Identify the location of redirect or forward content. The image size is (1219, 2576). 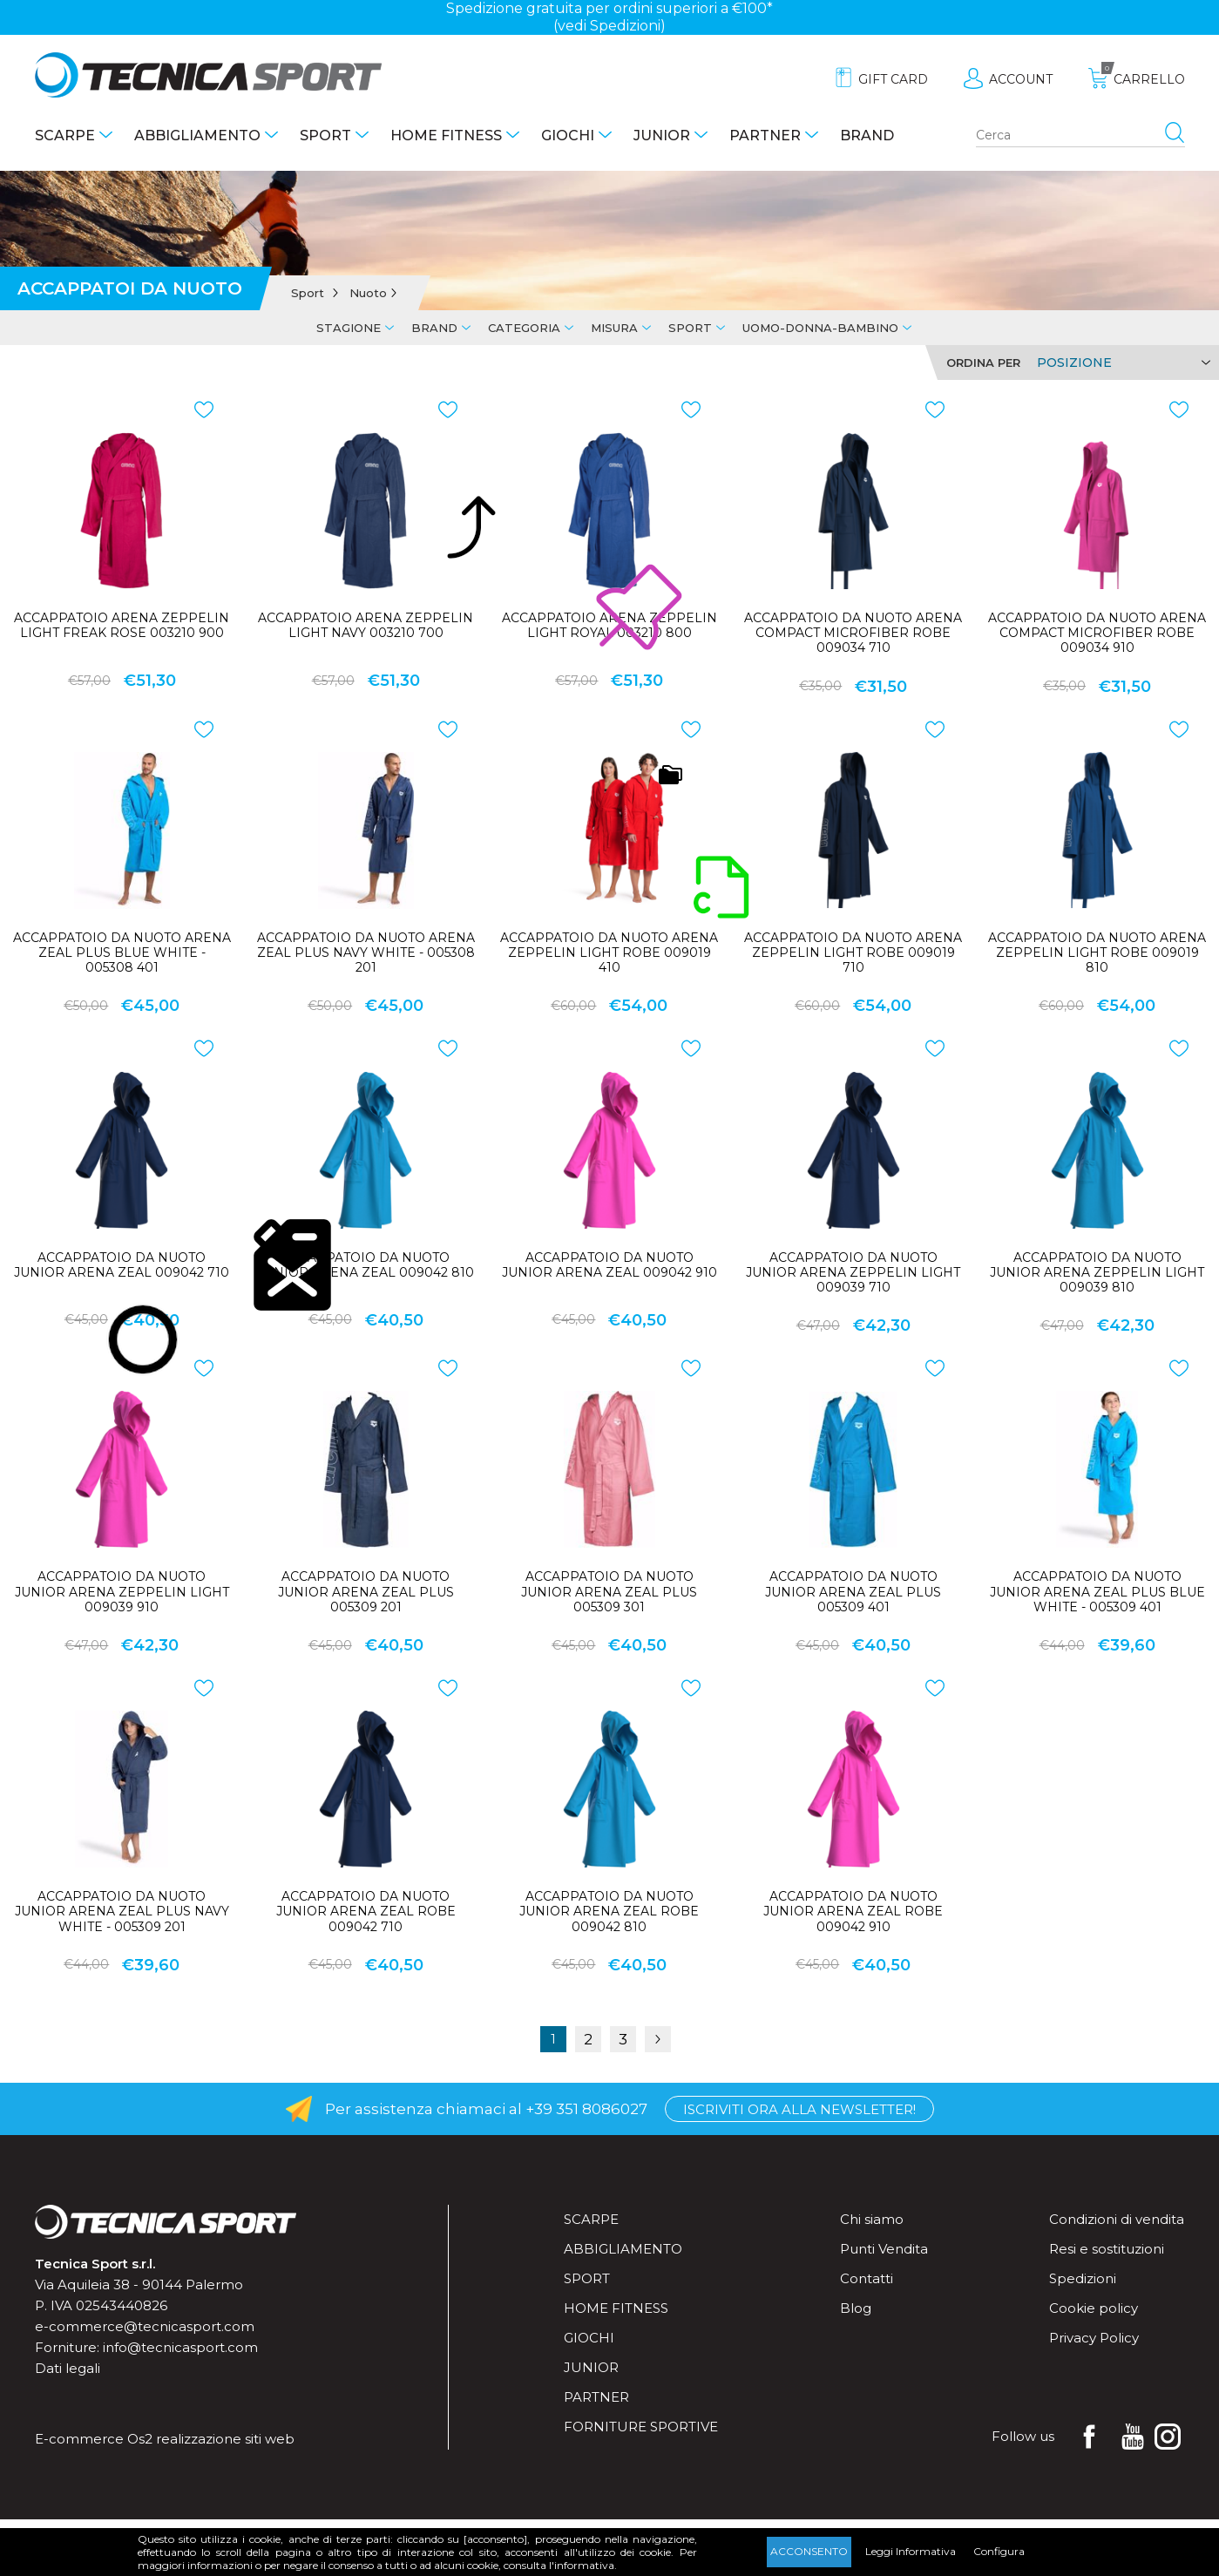
(471, 527).